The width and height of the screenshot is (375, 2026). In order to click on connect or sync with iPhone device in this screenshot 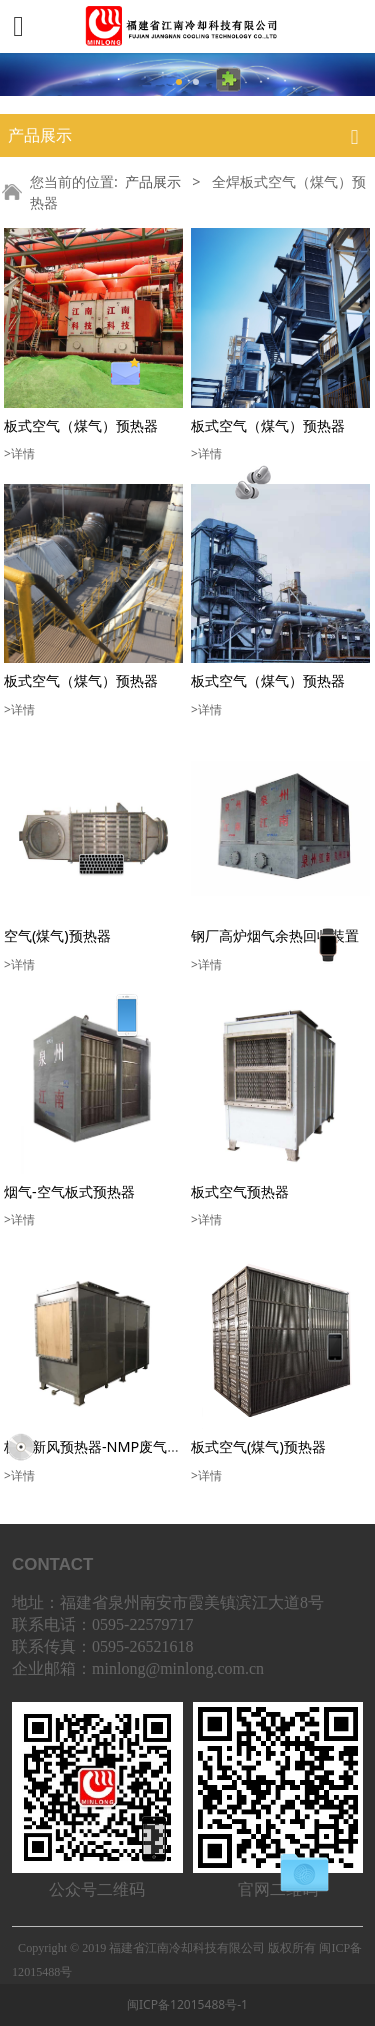, I will do `click(127, 1016)`.